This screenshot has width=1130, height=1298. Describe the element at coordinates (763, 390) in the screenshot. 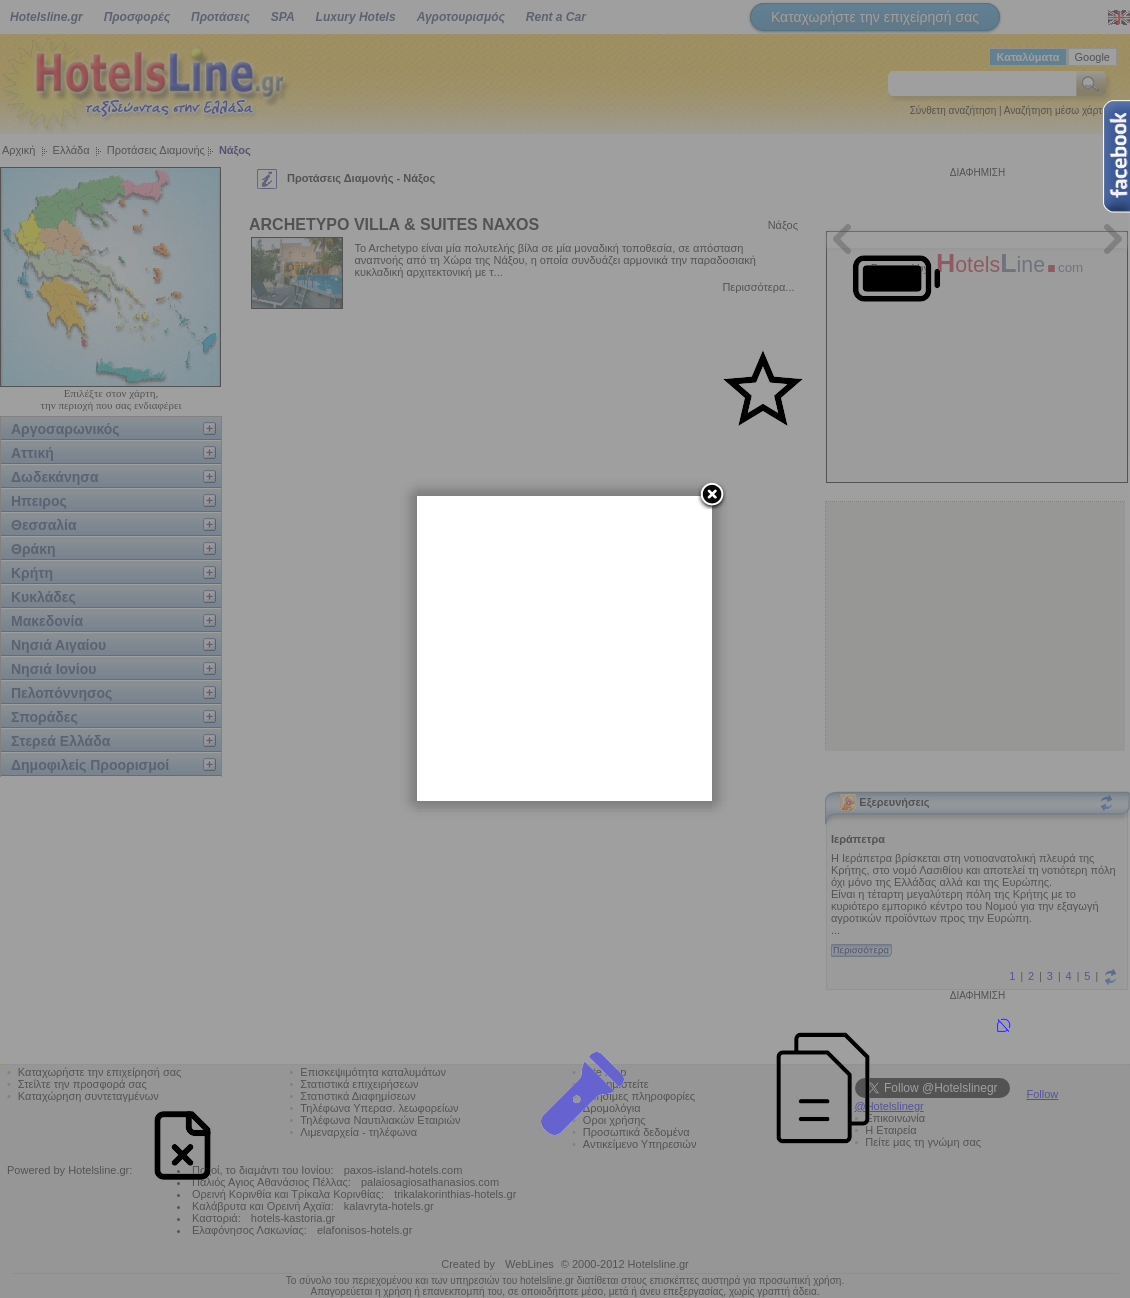

I see `add item to favorites` at that location.